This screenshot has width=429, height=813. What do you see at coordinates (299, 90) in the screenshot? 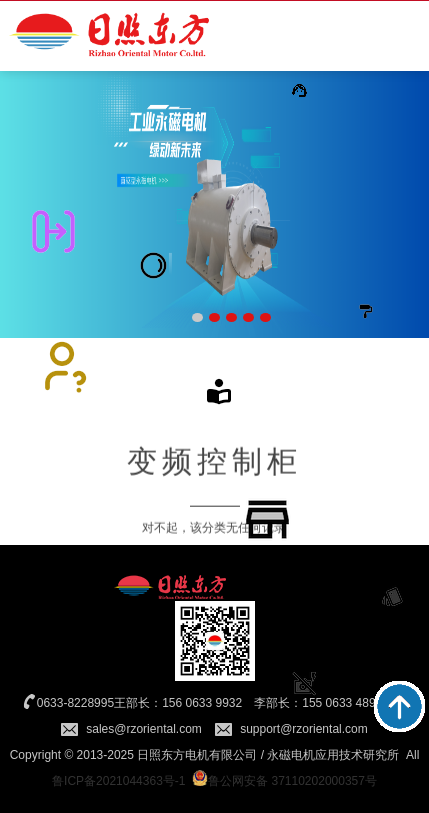
I see `contact customer support` at bounding box center [299, 90].